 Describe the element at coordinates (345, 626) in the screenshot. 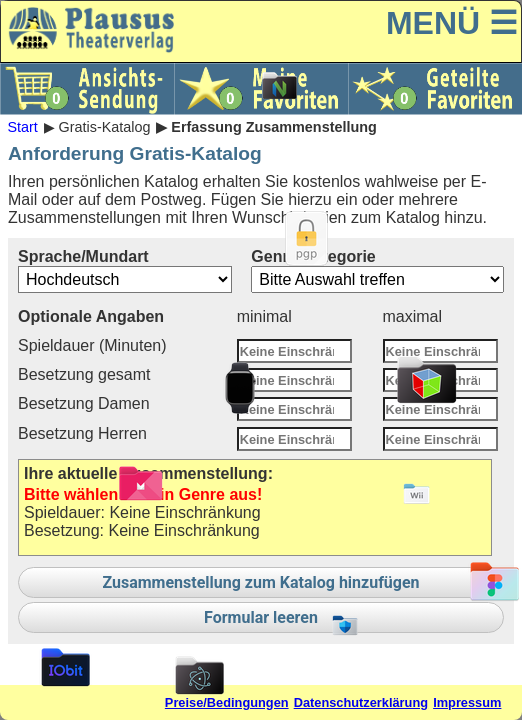

I see `open microsoft defender security files folder` at that location.